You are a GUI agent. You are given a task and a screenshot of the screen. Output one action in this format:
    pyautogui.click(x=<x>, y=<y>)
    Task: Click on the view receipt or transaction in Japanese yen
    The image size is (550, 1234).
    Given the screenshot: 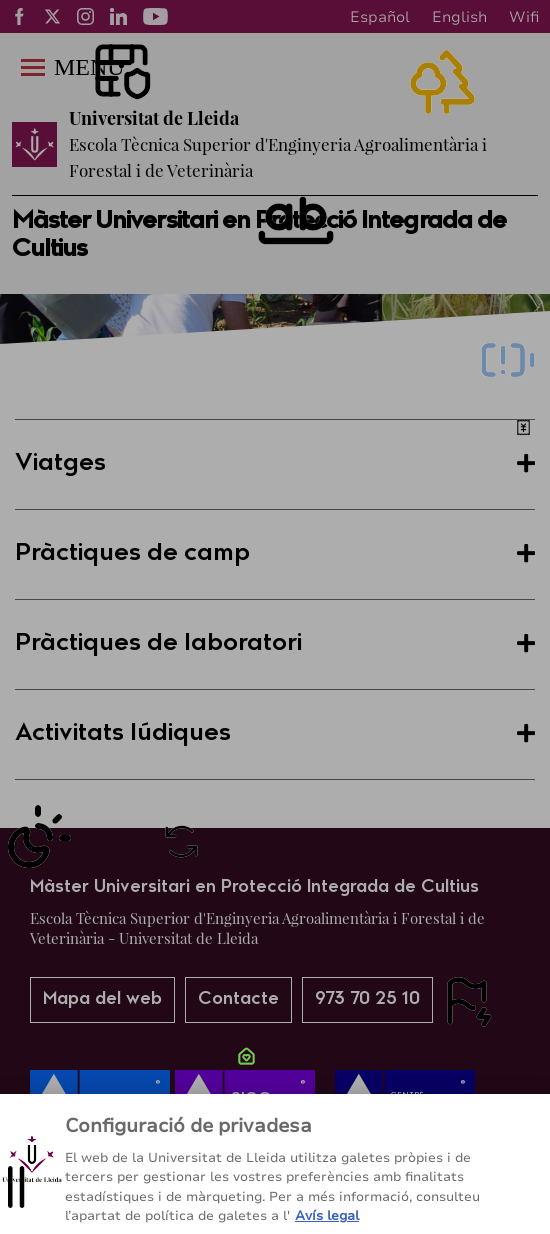 What is the action you would take?
    pyautogui.click(x=523, y=427)
    